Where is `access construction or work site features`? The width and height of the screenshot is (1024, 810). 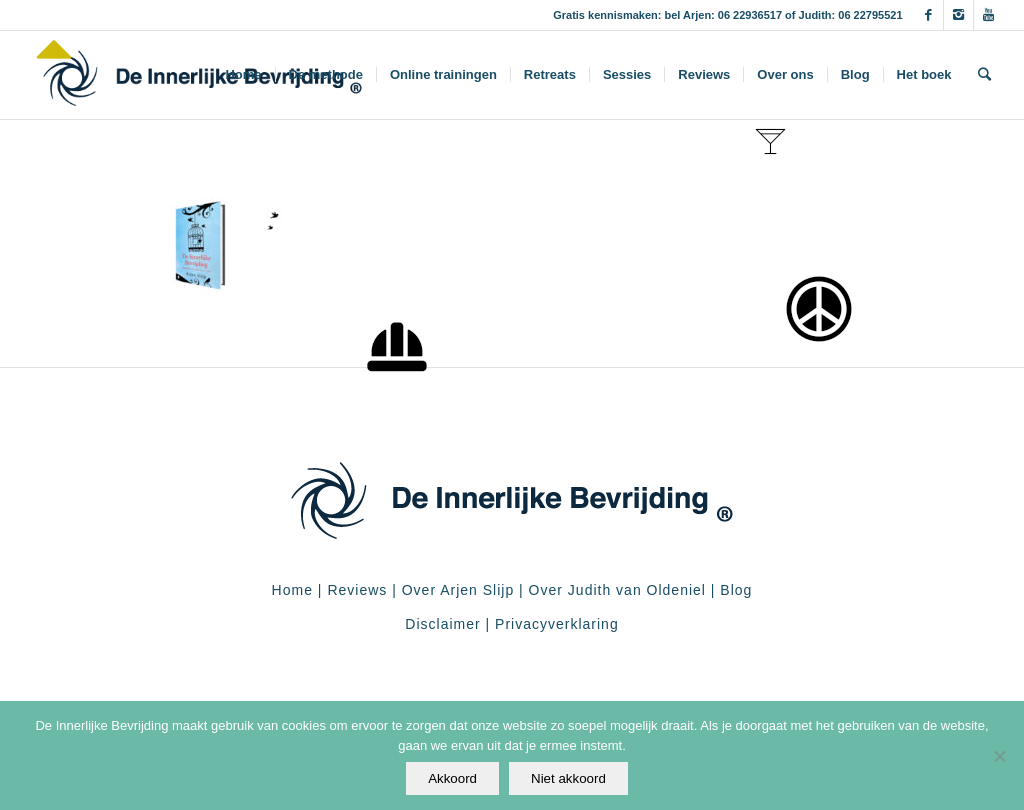
access construction or work site features is located at coordinates (397, 350).